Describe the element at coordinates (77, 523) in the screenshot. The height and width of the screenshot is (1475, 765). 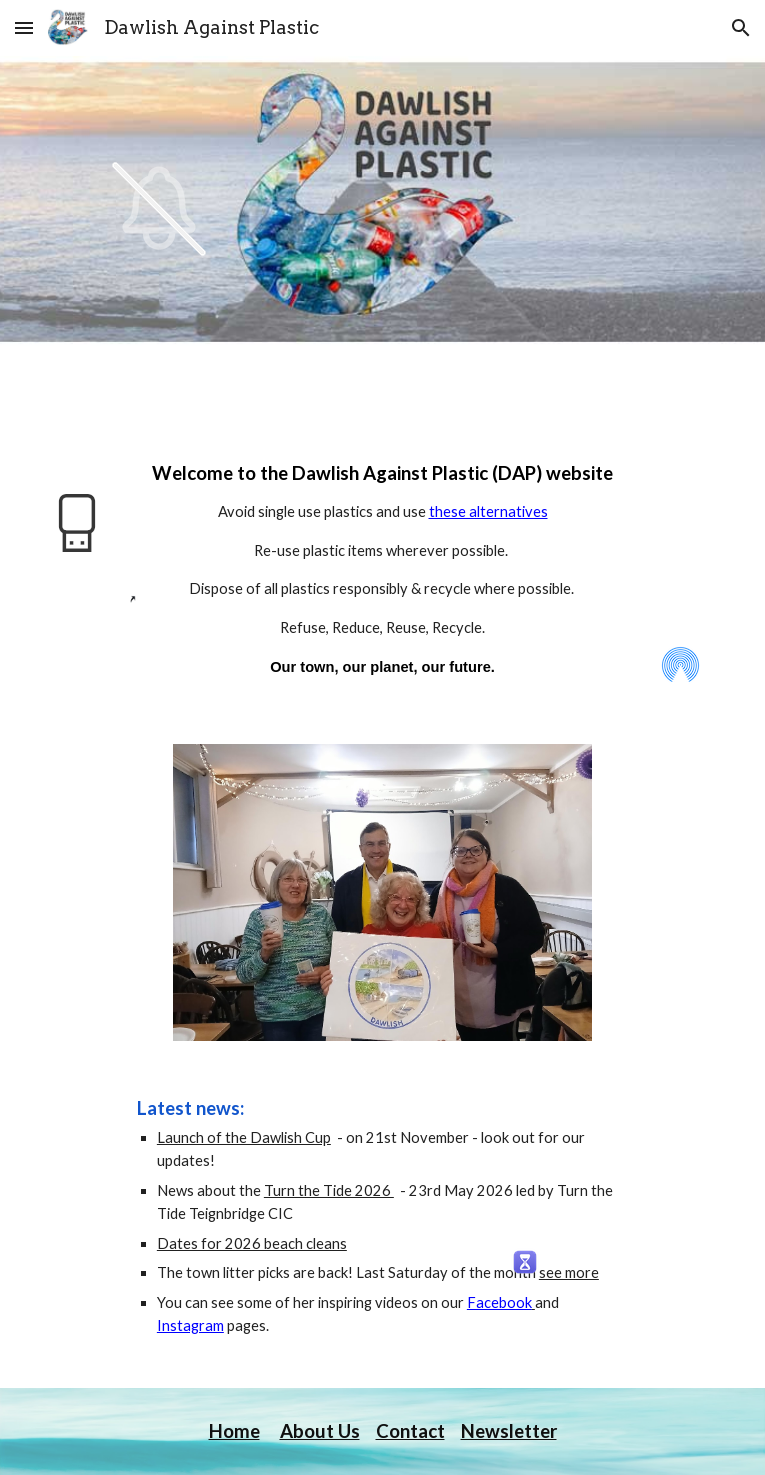
I see `eject or safely remove USB drive` at that location.